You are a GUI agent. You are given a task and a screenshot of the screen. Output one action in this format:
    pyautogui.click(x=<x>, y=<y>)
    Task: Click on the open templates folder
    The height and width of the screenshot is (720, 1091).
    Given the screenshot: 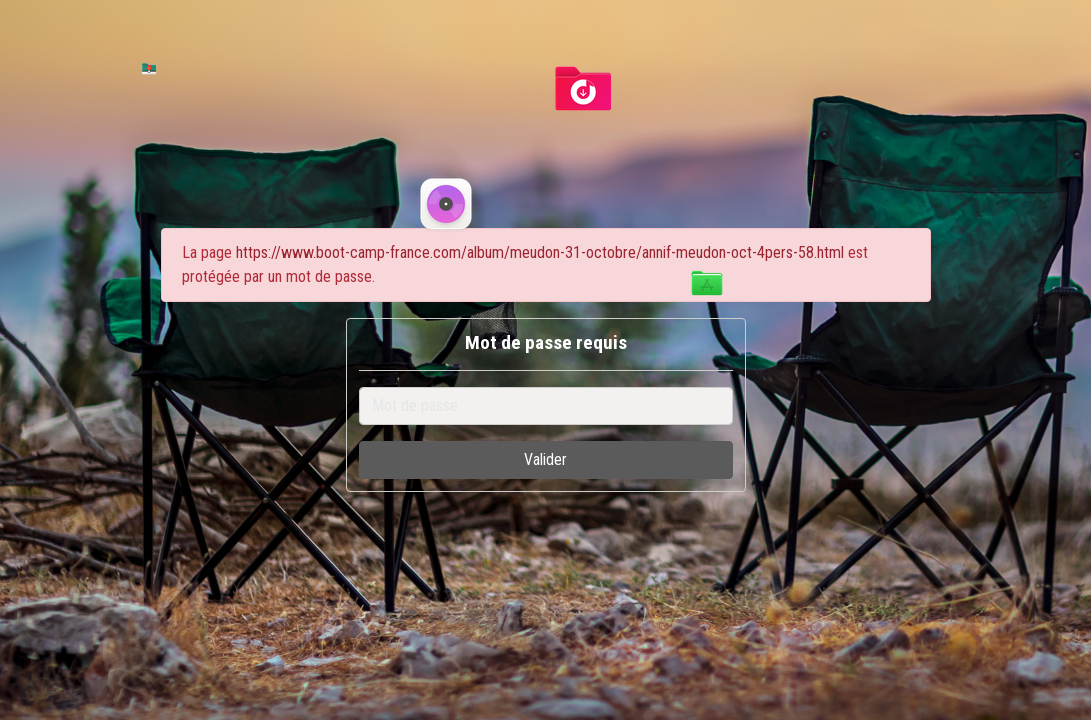 What is the action you would take?
    pyautogui.click(x=707, y=283)
    